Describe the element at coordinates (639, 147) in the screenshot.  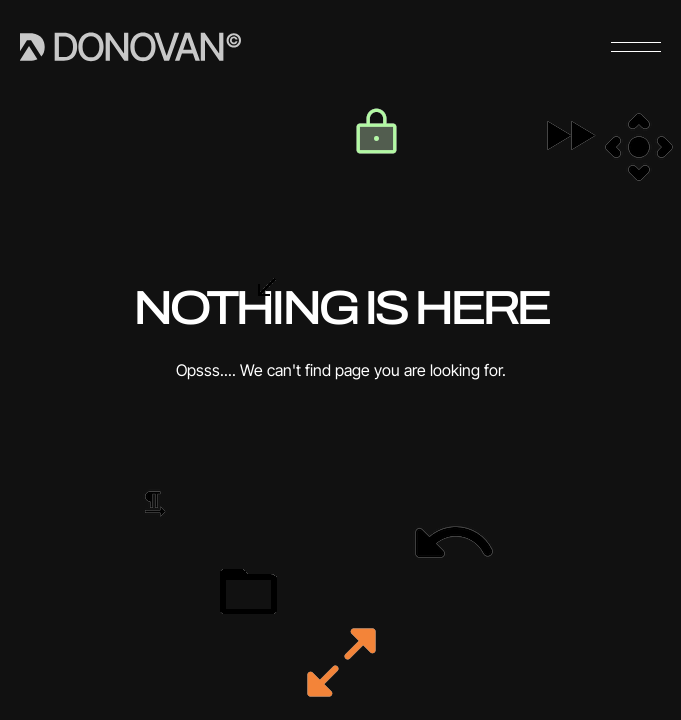
I see `pan or move the camera view` at that location.